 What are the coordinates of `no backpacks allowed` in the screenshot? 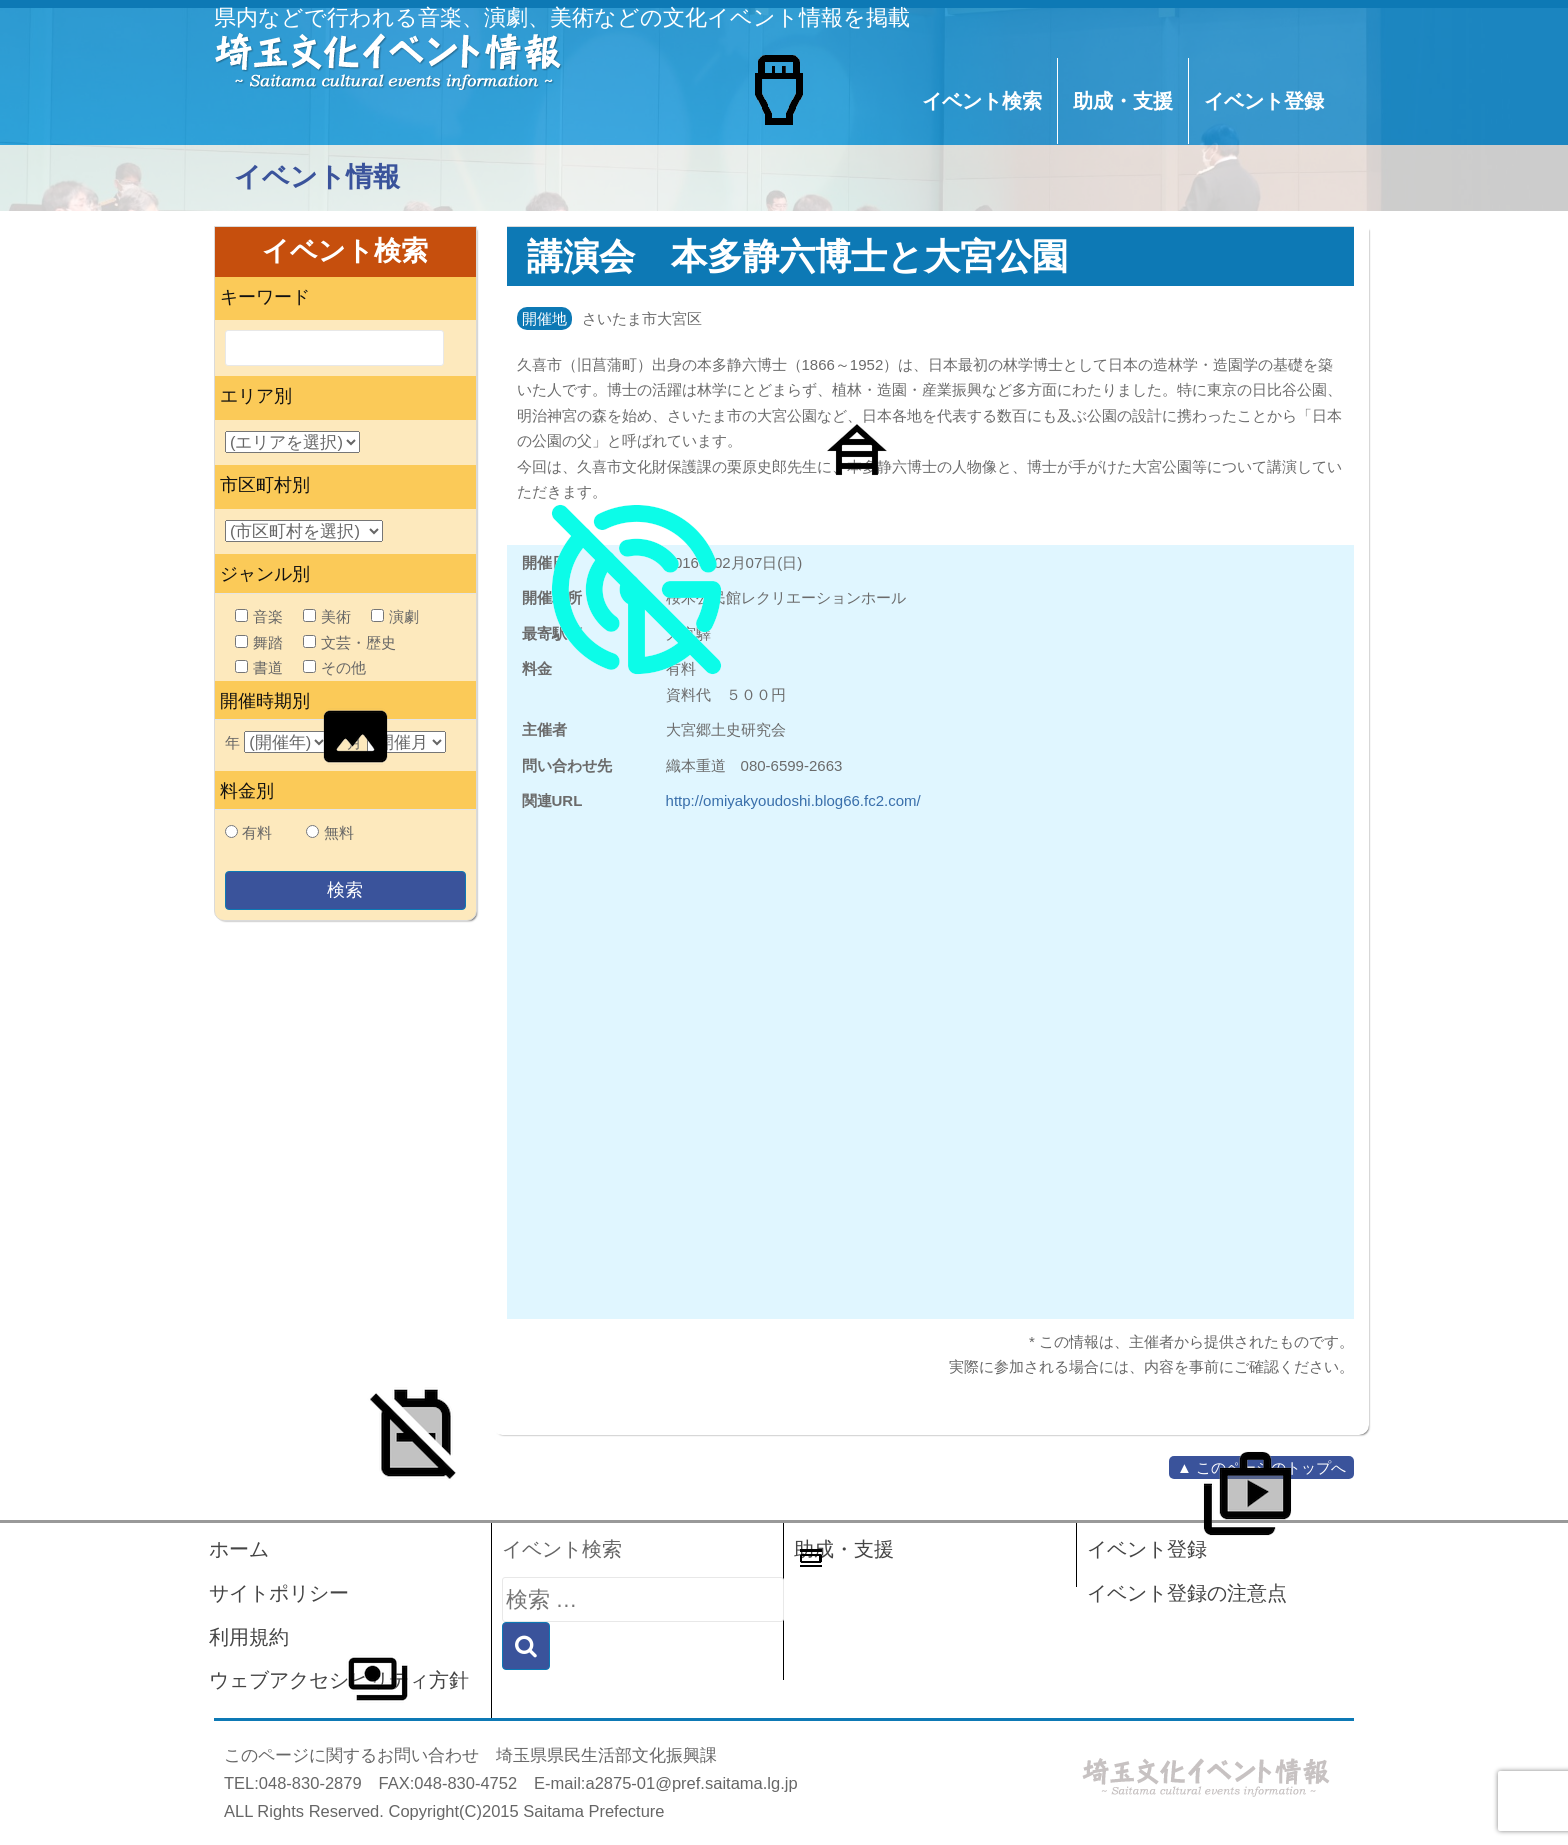 It's located at (416, 1433).